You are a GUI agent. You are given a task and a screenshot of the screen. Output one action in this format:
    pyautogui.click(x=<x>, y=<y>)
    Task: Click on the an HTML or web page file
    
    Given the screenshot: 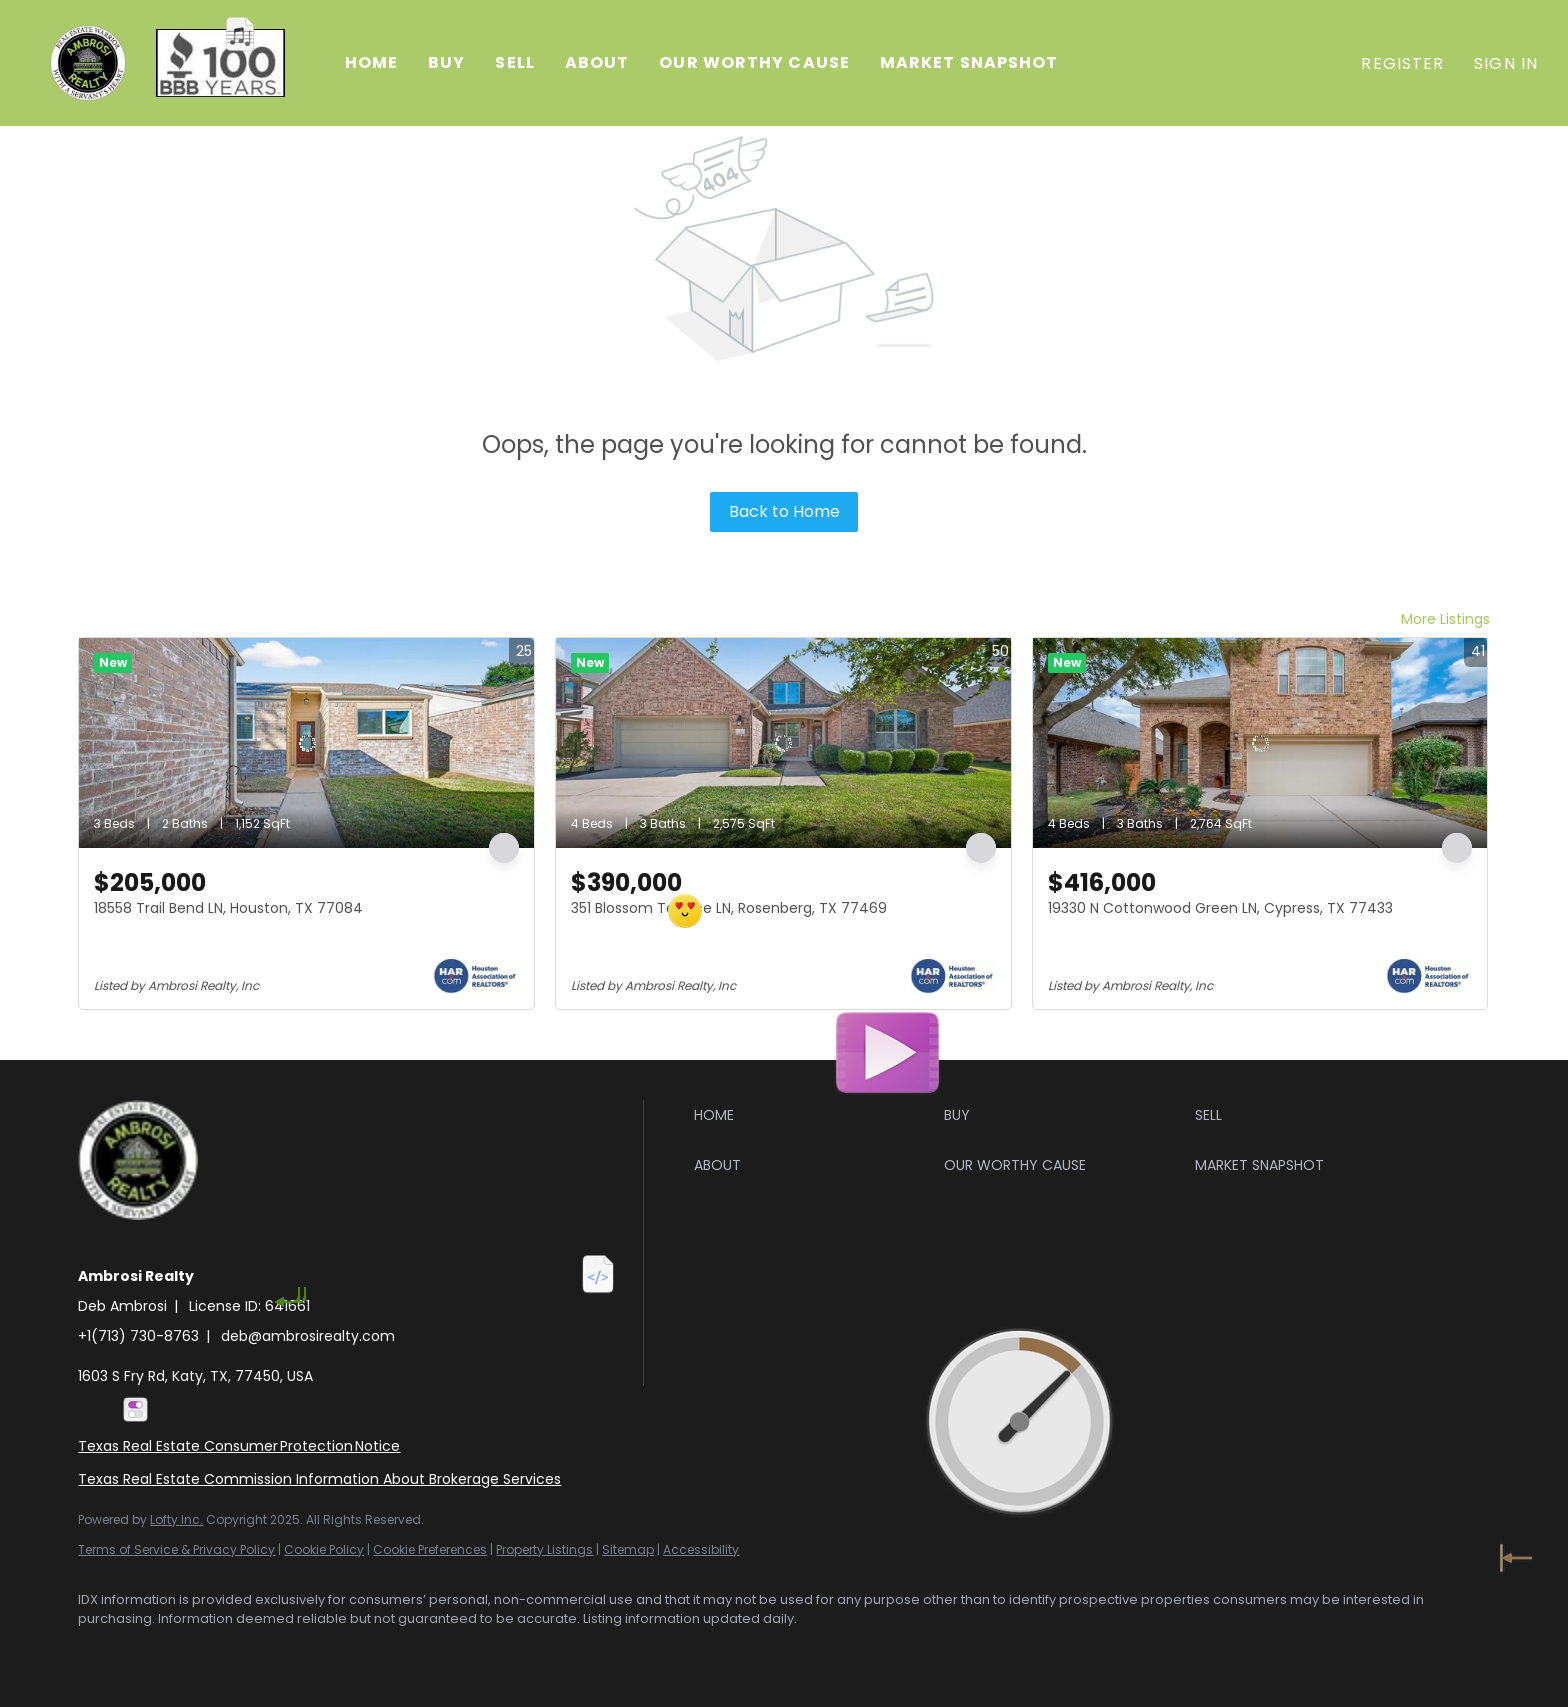 What is the action you would take?
    pyautogui.click(x=598, y=1274)
    